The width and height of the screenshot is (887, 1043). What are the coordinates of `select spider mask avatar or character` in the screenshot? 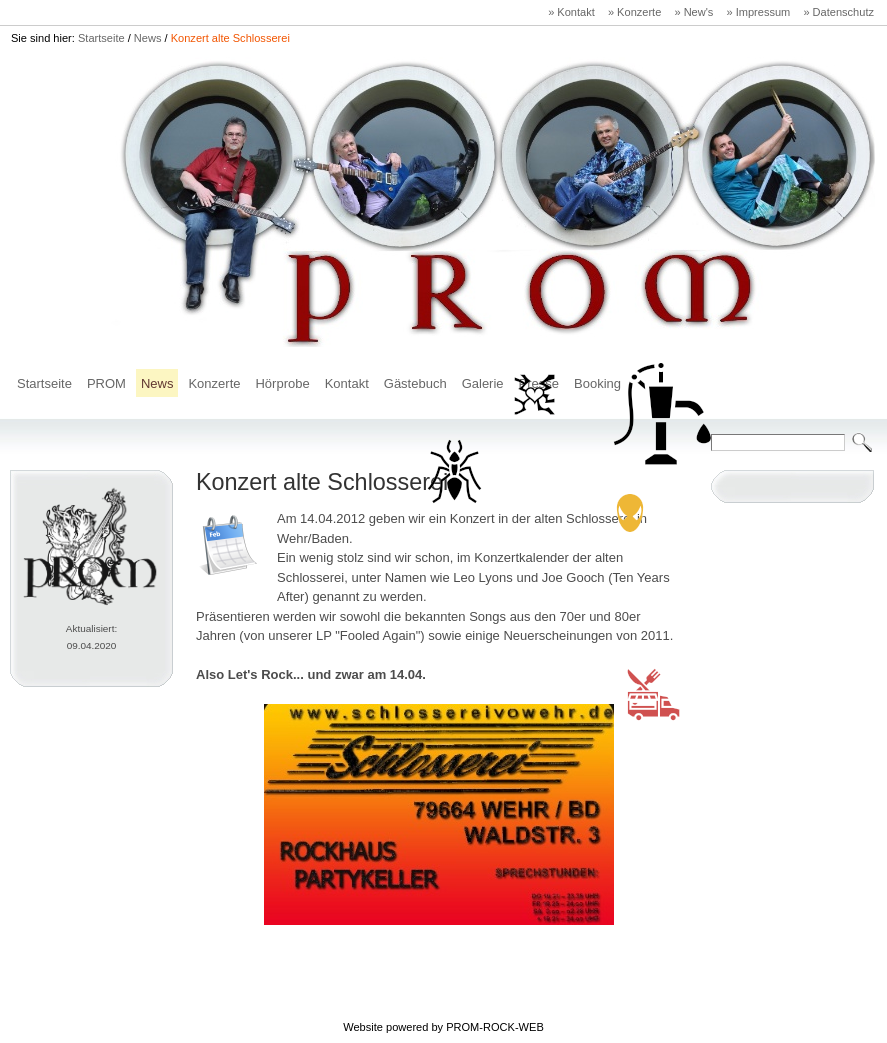 It's located at (630, 513).